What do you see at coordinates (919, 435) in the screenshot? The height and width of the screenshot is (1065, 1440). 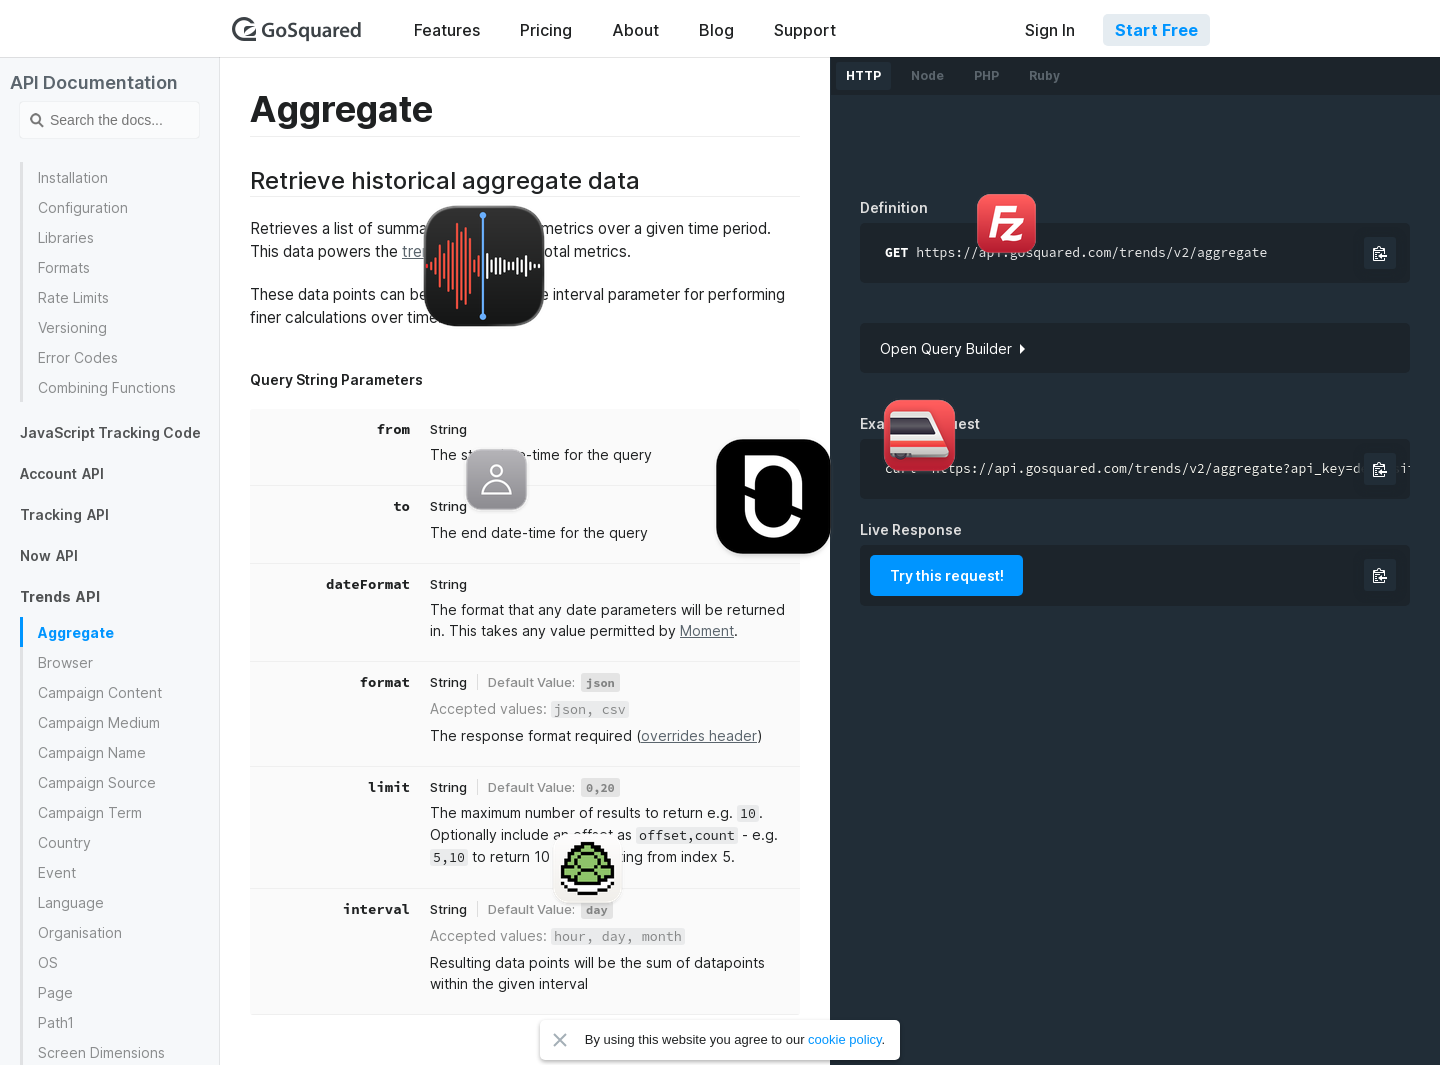 I see `open the DieBahn train travel app` at bounding box center [919, 435].